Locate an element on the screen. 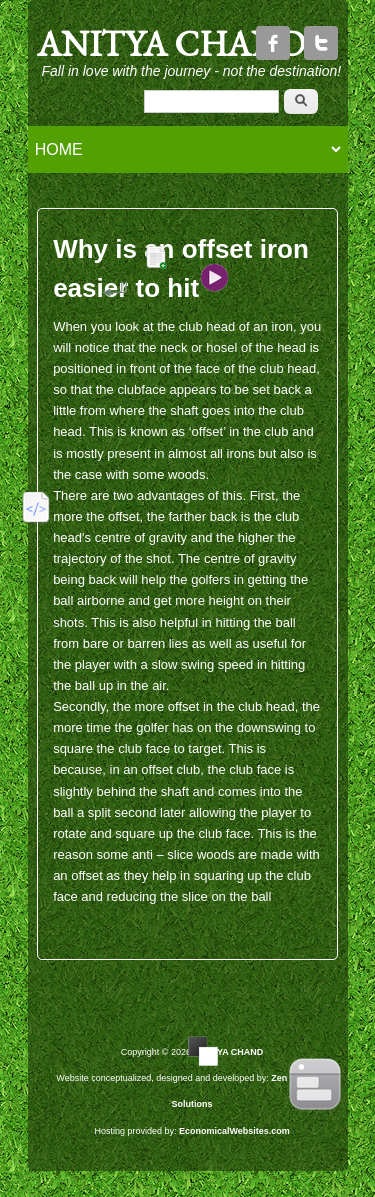  access window tiling and layout settings is located at coordinates (315, 1085).